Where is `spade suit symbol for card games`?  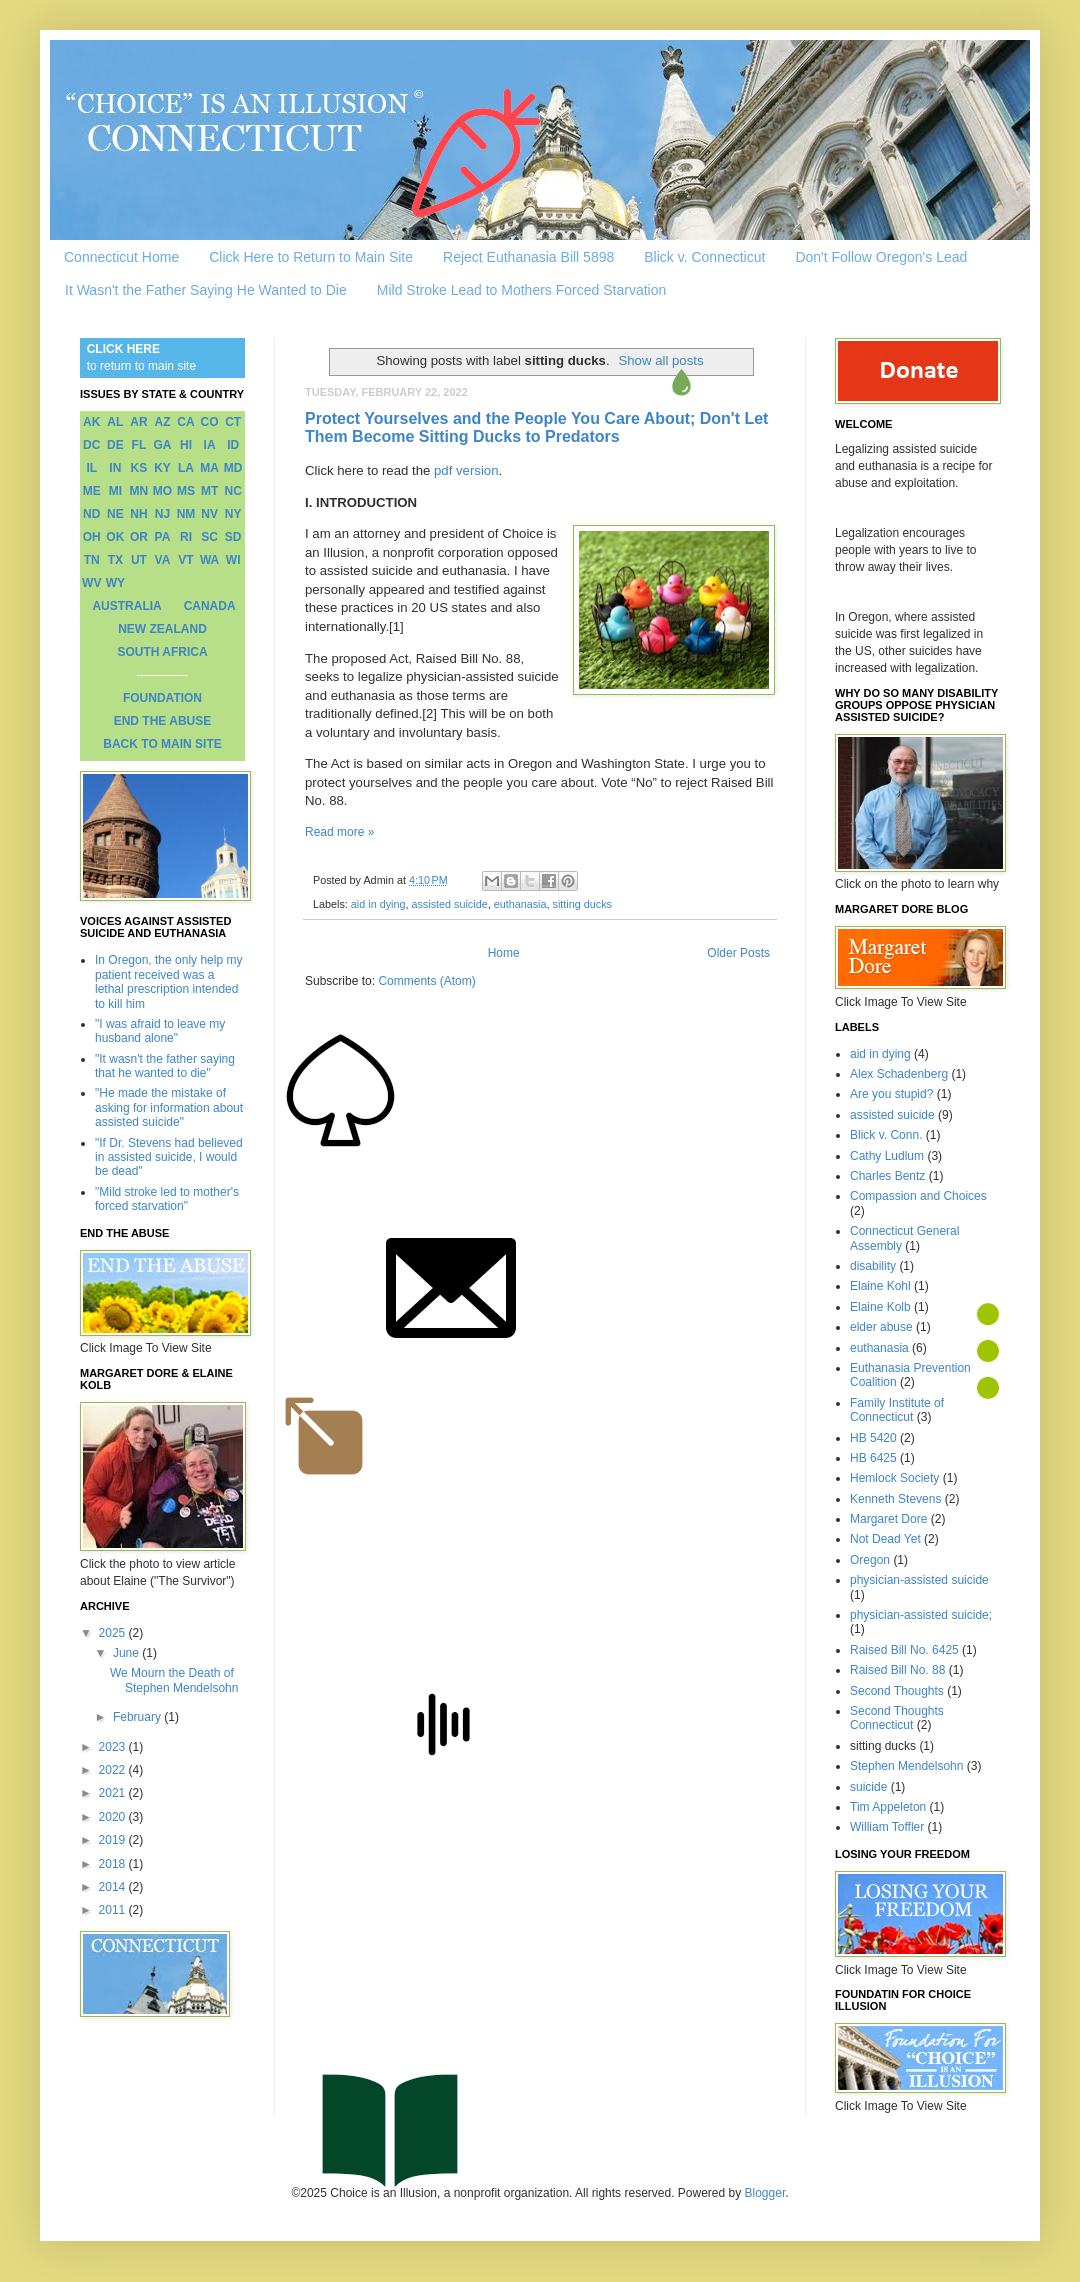
spade suit symbol for card games is located at coordinates (340, 1092).